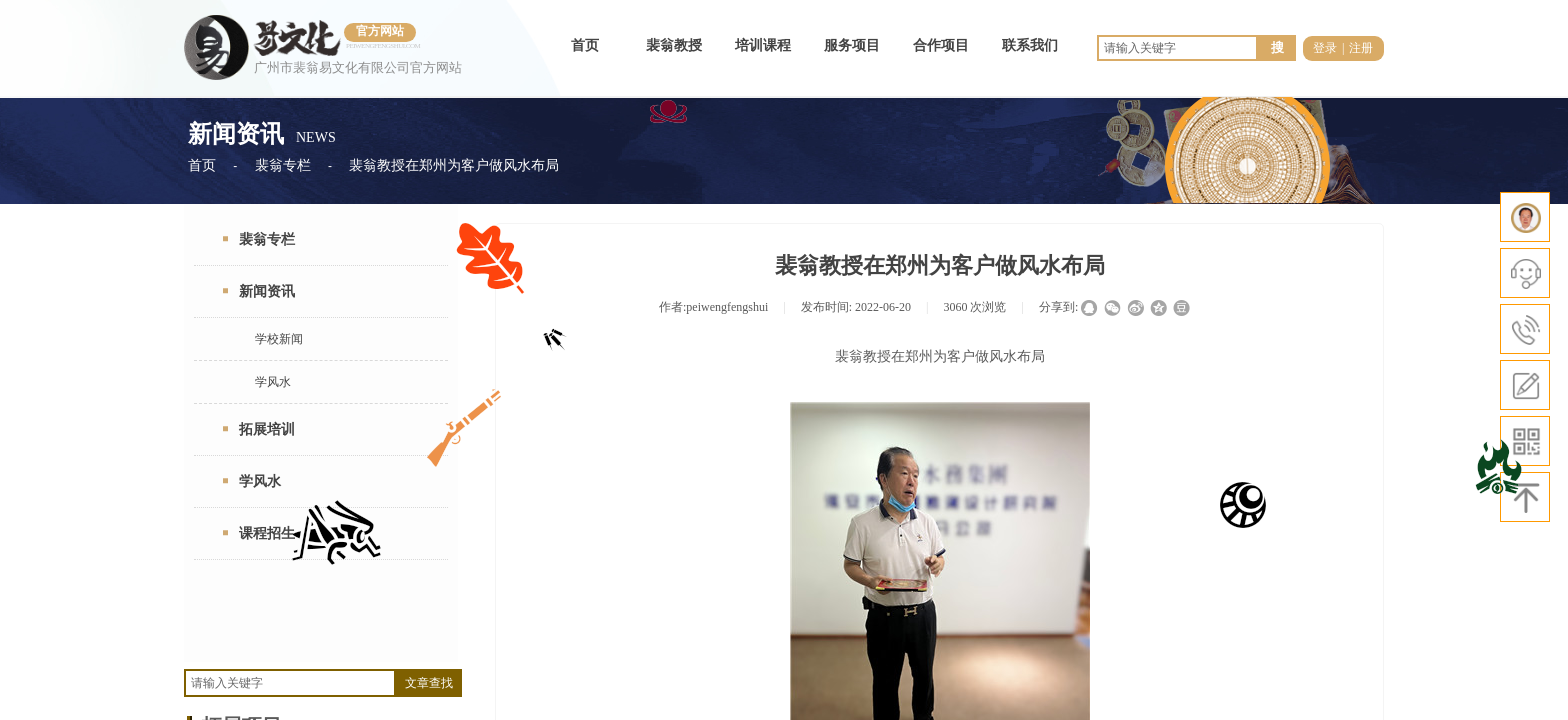 The width and height of the screenshot is (1568, 720). What do you see at coordinates (490, 258) in the screenshot?
I see `represents nature or environmental category` at bounding box center [490, 258].